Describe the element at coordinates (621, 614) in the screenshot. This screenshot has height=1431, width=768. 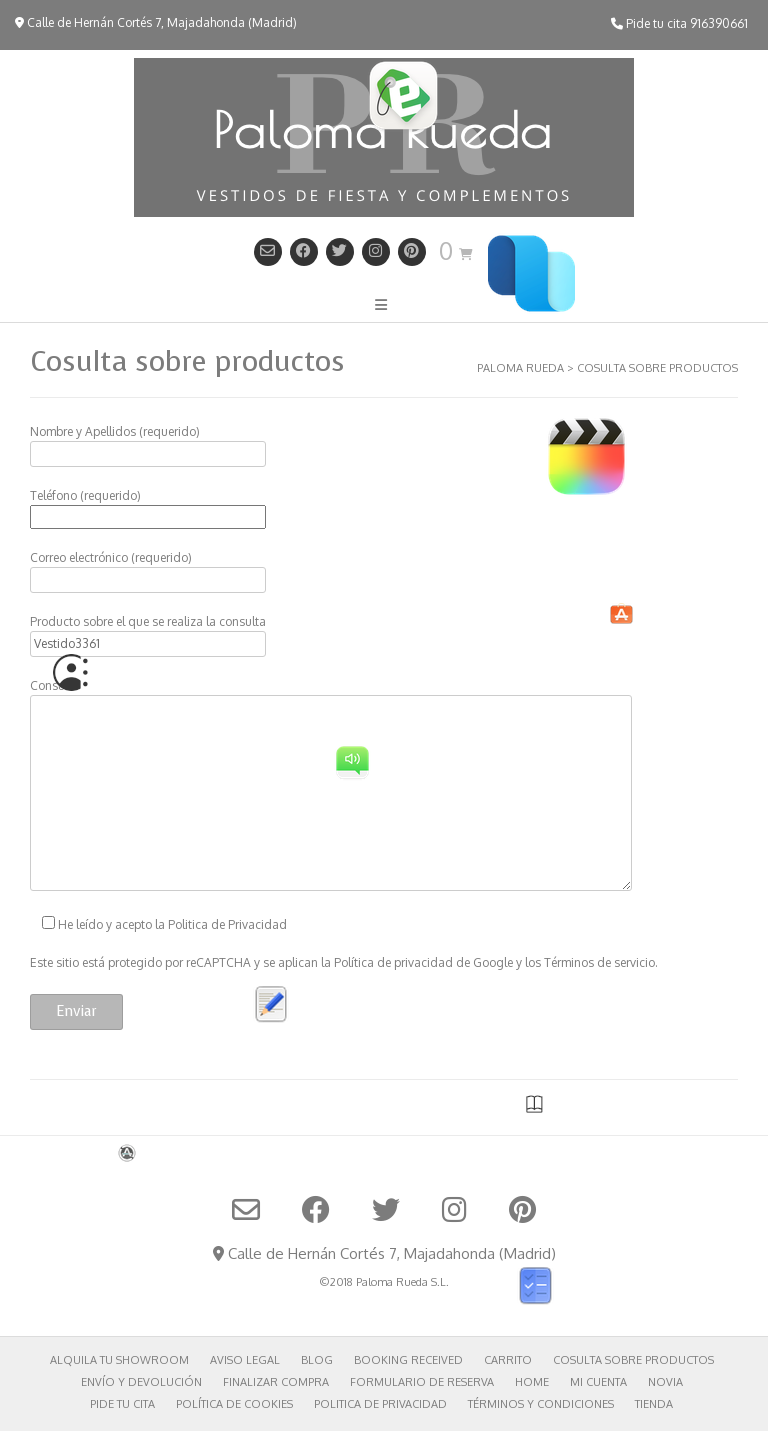
I see `open the Ubuntu Software Center` at that location.